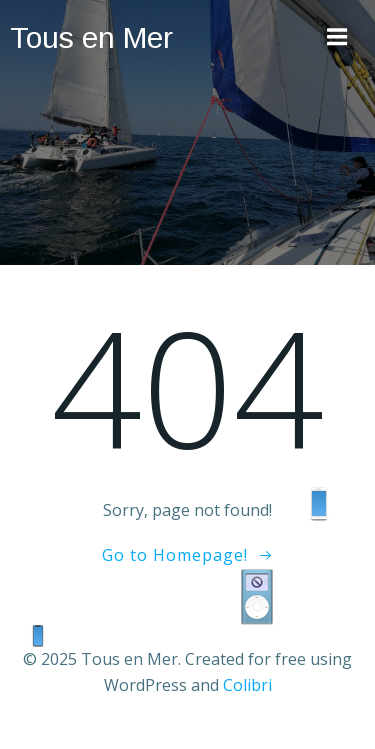 This screenshot has height=749, width=375. I want to click on connect or sync with iPhone device, so click(319, 504).